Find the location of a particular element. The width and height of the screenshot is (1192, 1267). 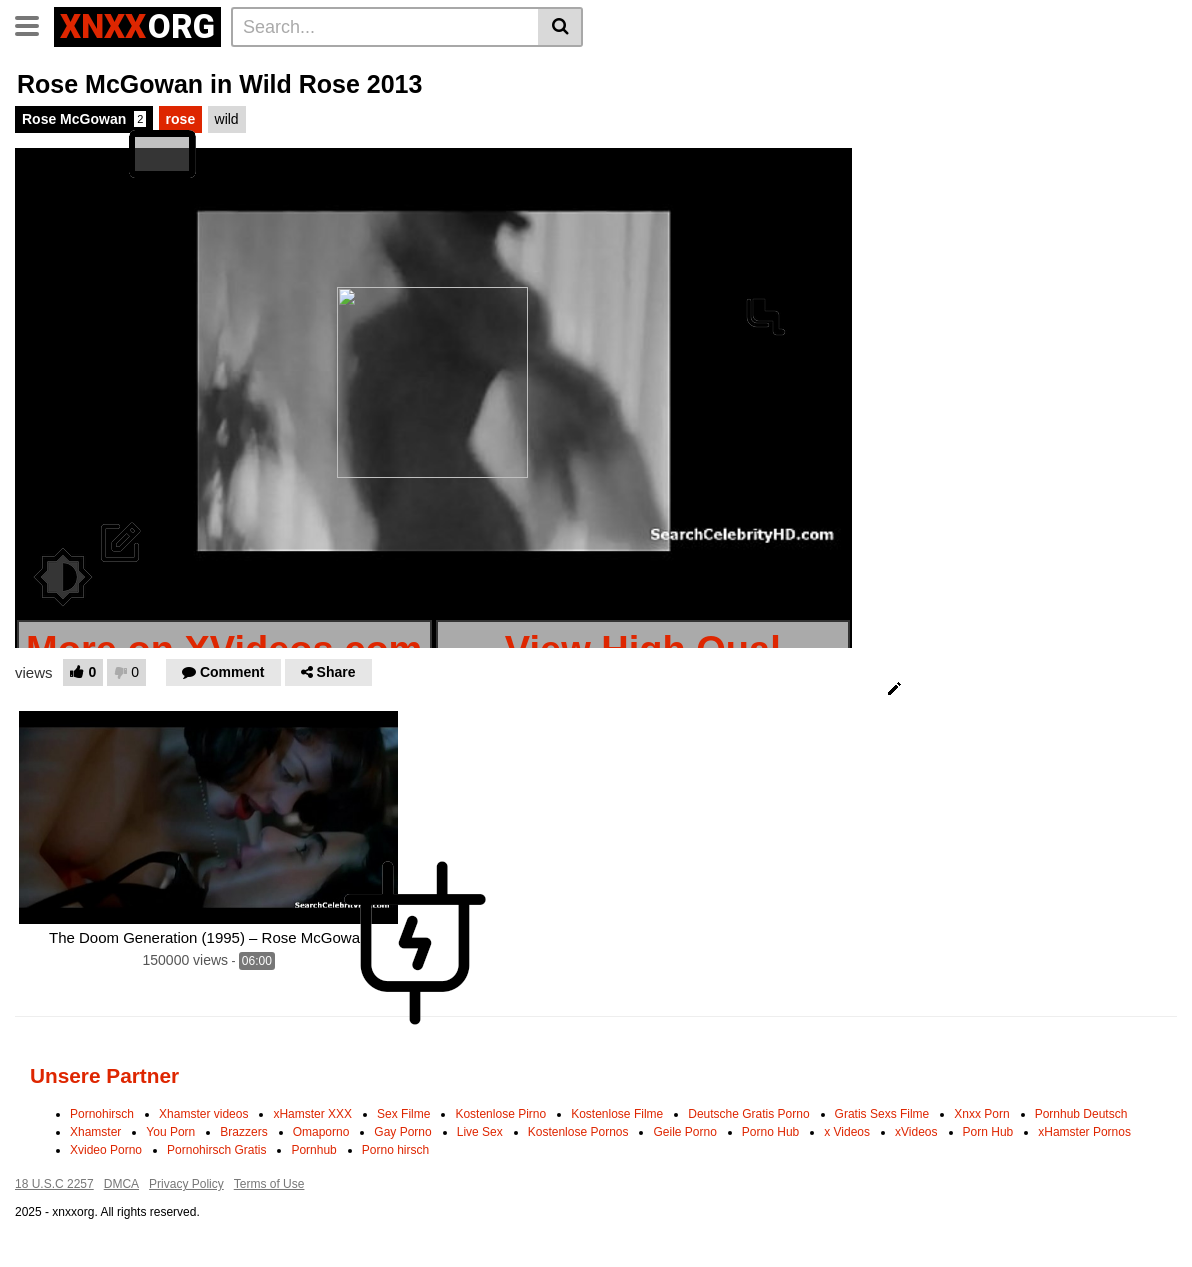

standard legroom seat option is located at coordinates (765, 317).